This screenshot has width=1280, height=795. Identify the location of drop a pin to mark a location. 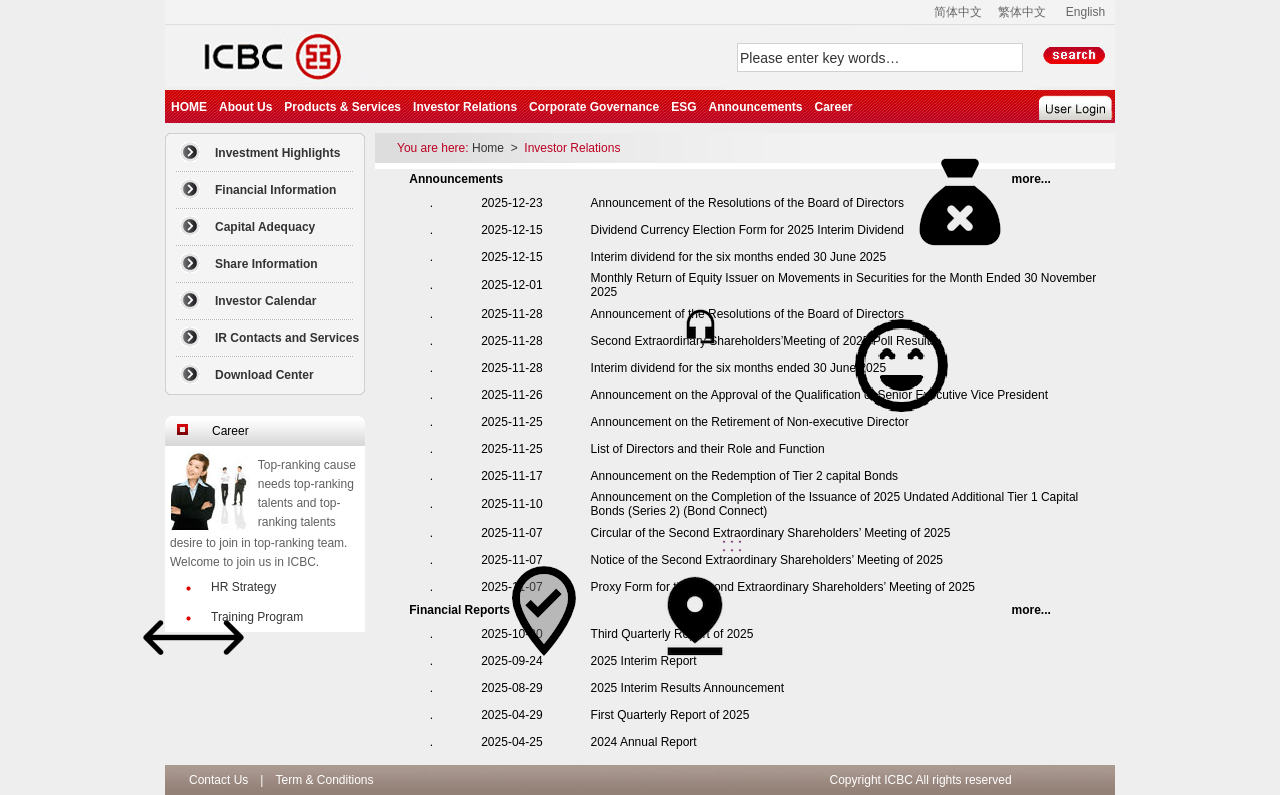
(695, 616).